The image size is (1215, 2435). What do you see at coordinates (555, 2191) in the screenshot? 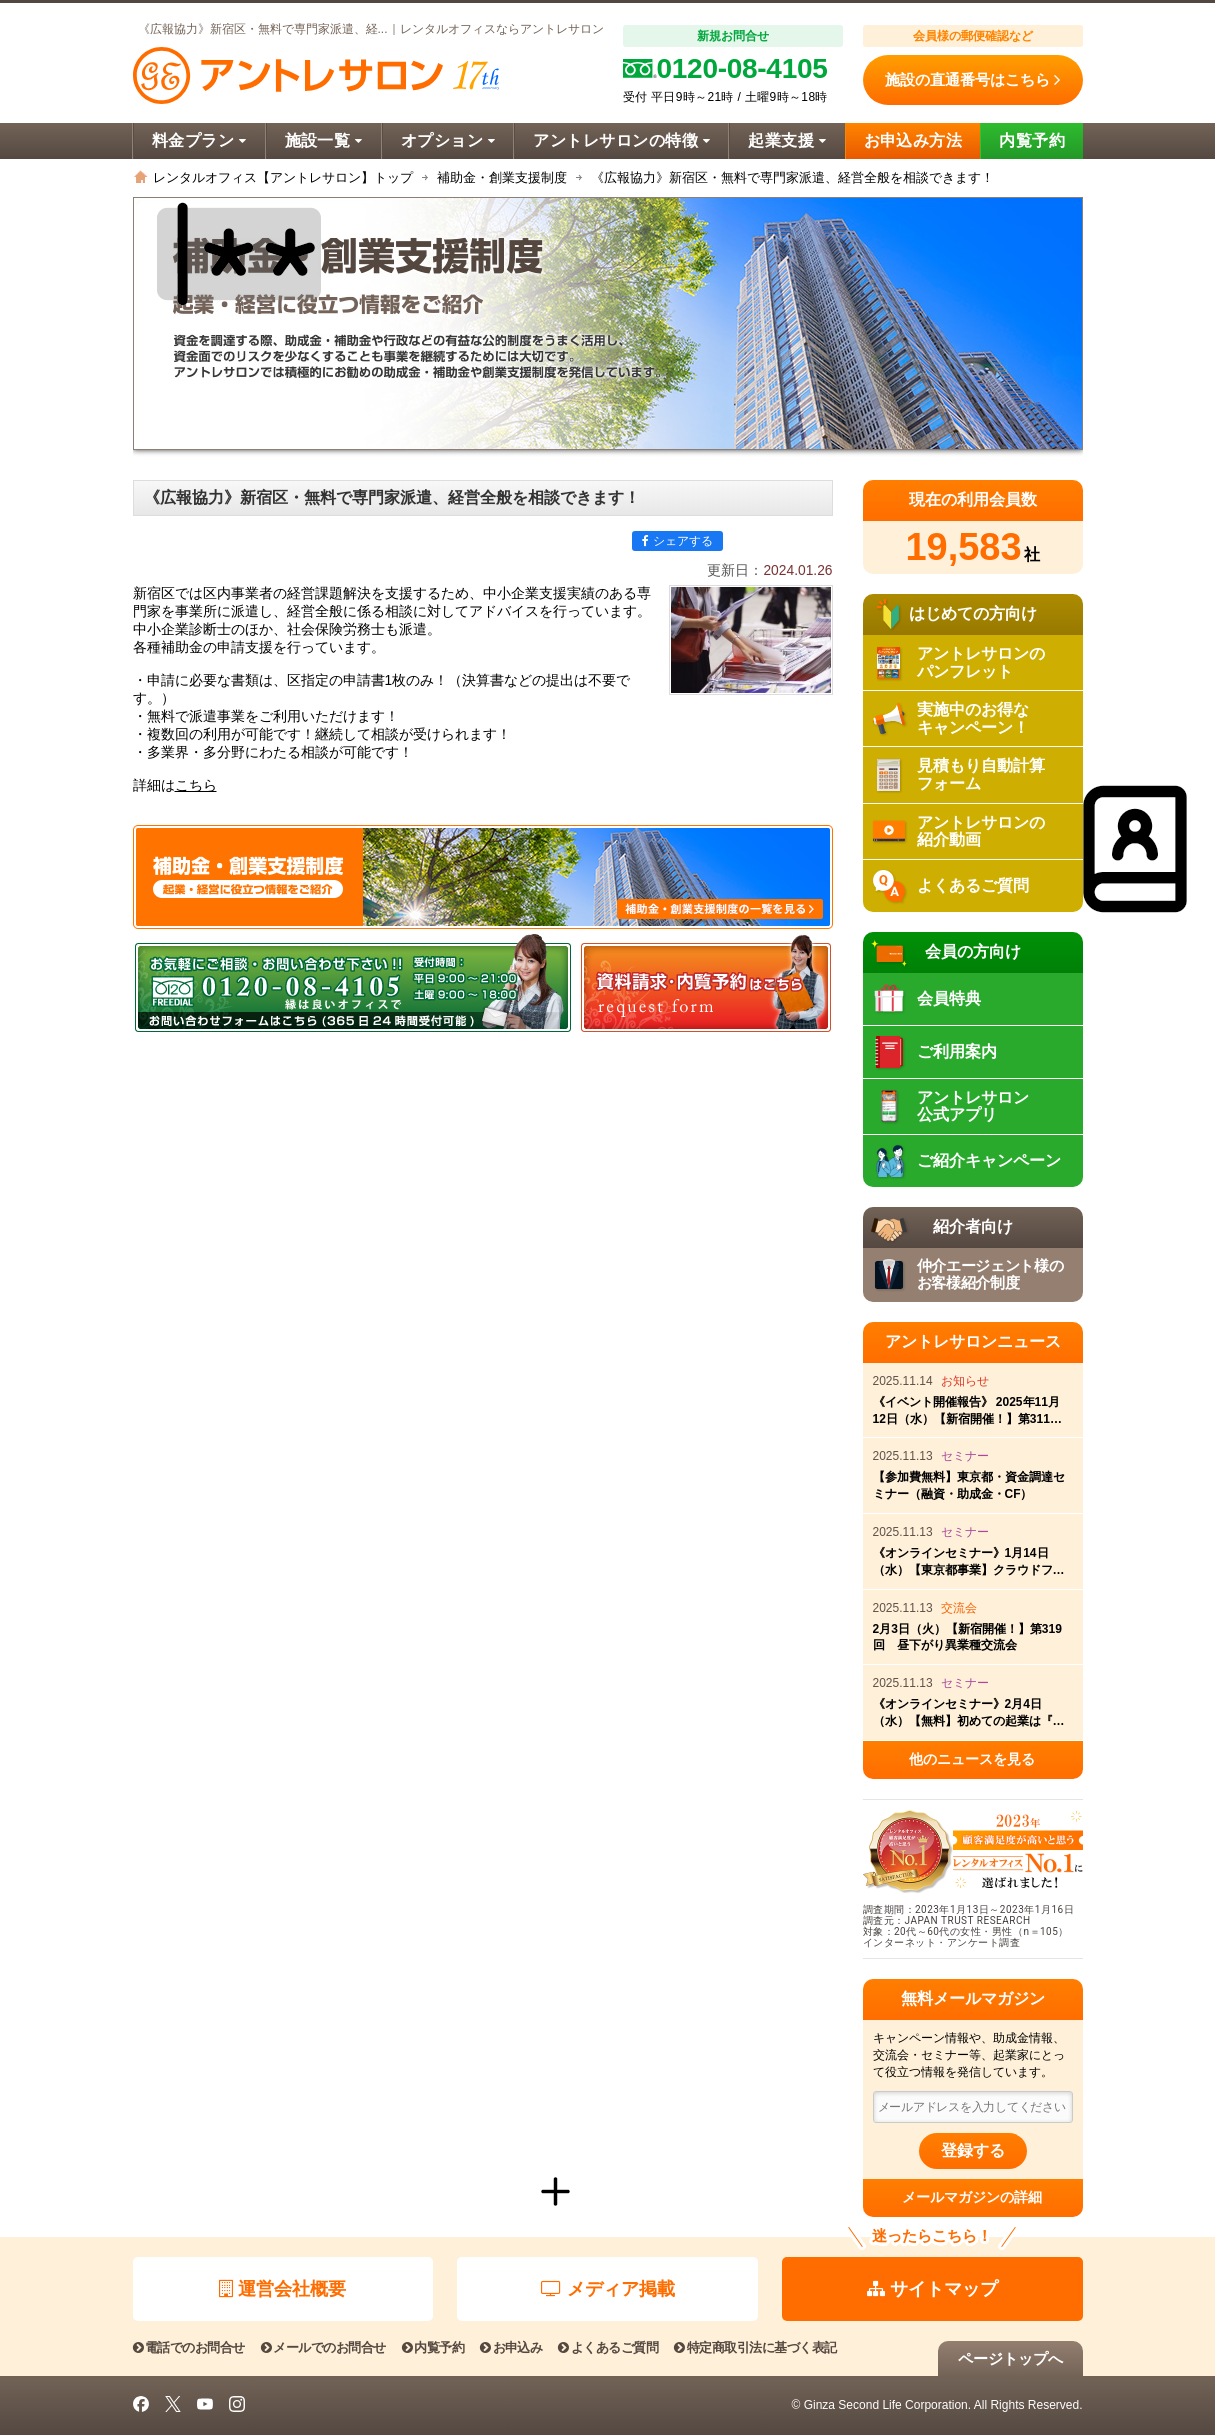
I see `add a new item` at bounding box center [555, 2191].